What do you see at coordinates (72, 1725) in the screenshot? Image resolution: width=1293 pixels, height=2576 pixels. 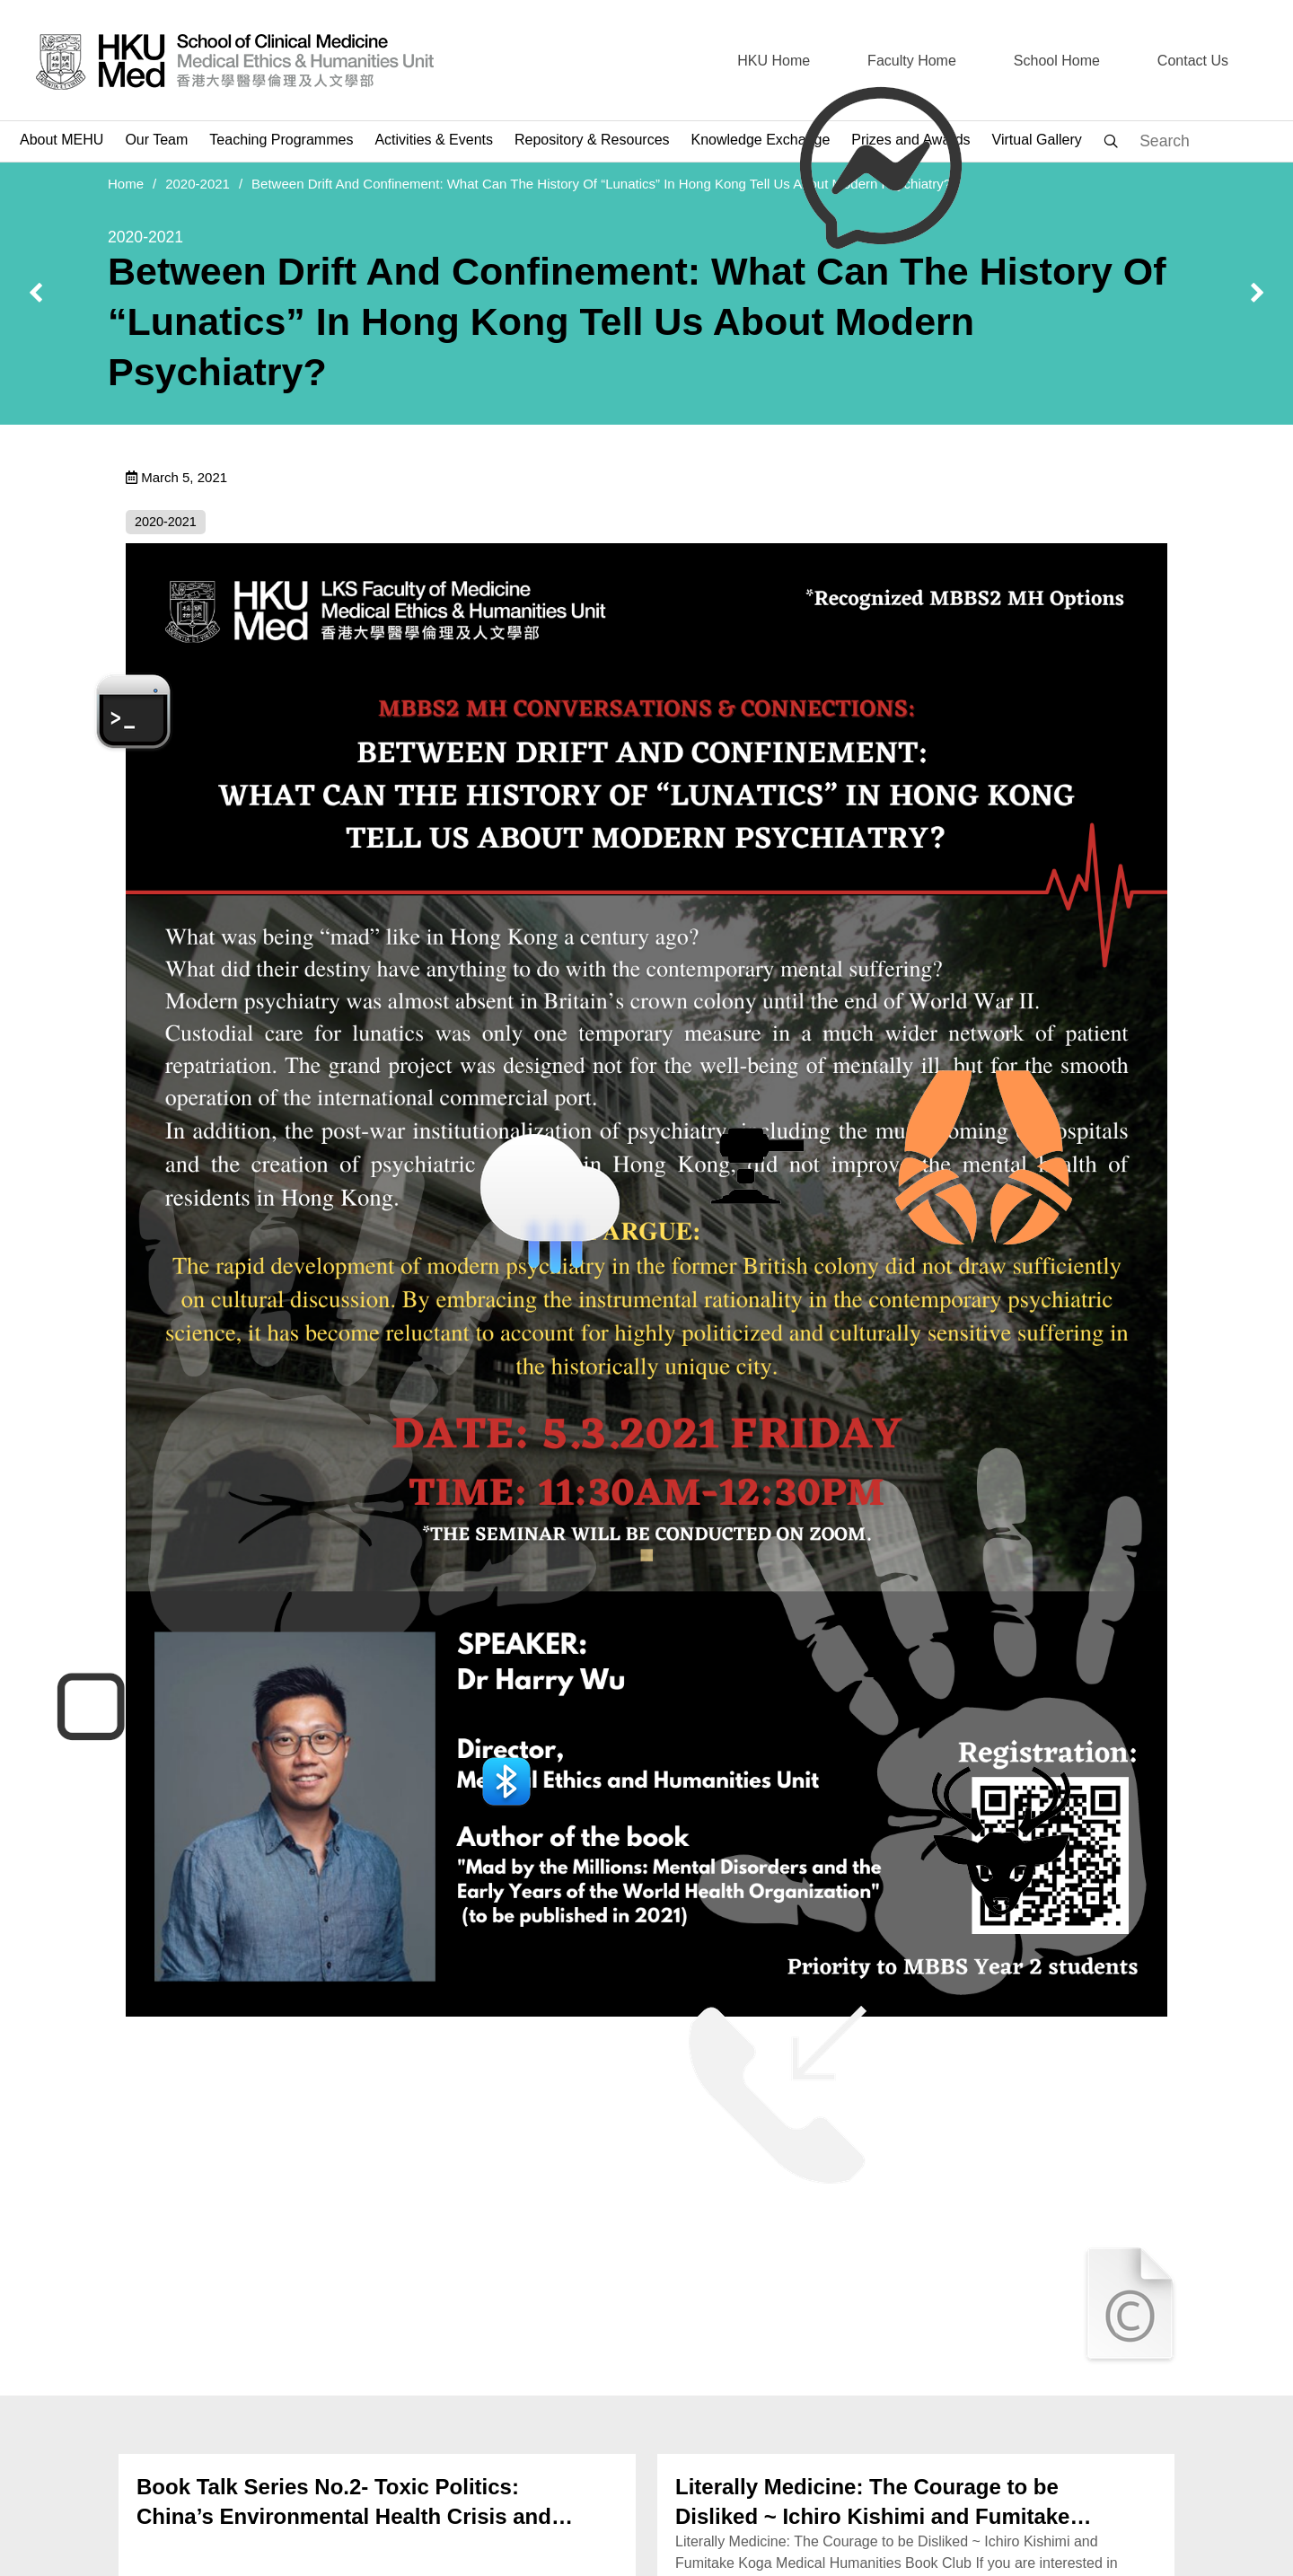 I see `empty checkbox or selection state` at bounding box center [72, 1725].